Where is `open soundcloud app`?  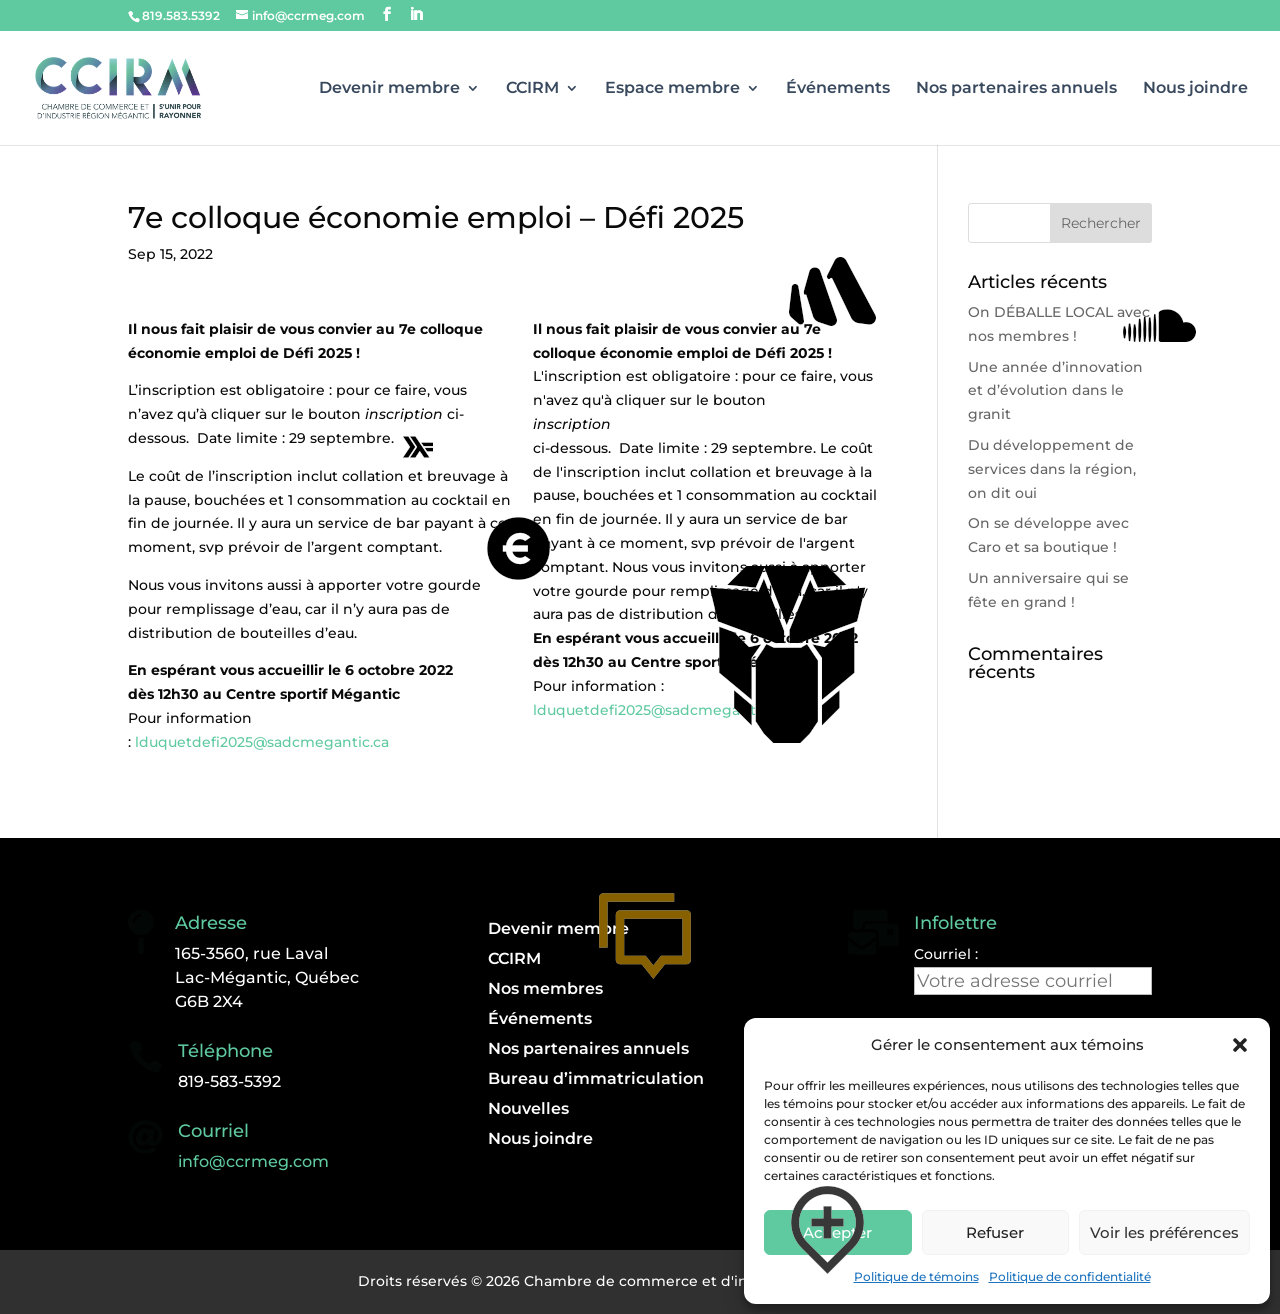 open soundcloud app is located at coordinates (1159, 327).